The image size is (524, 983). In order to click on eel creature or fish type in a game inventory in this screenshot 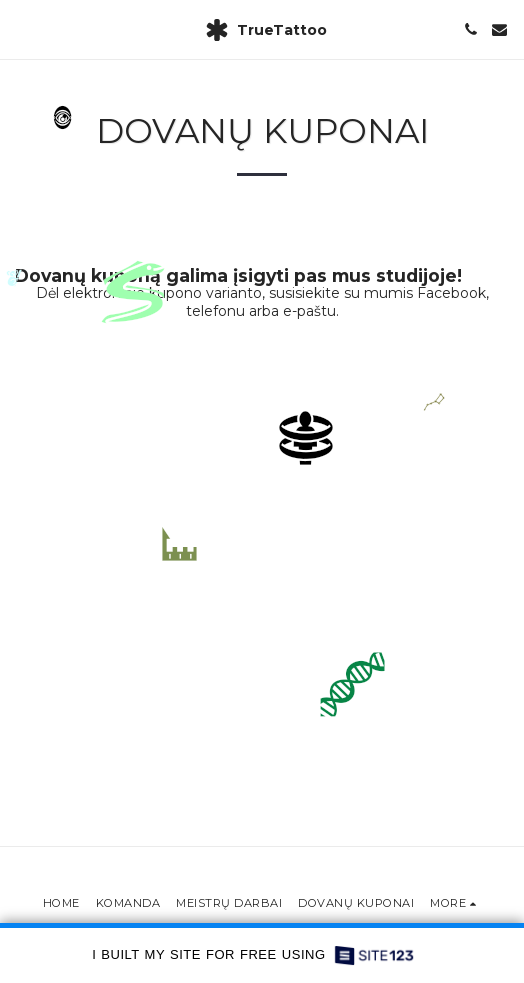, I will do `click(133, 292)`.